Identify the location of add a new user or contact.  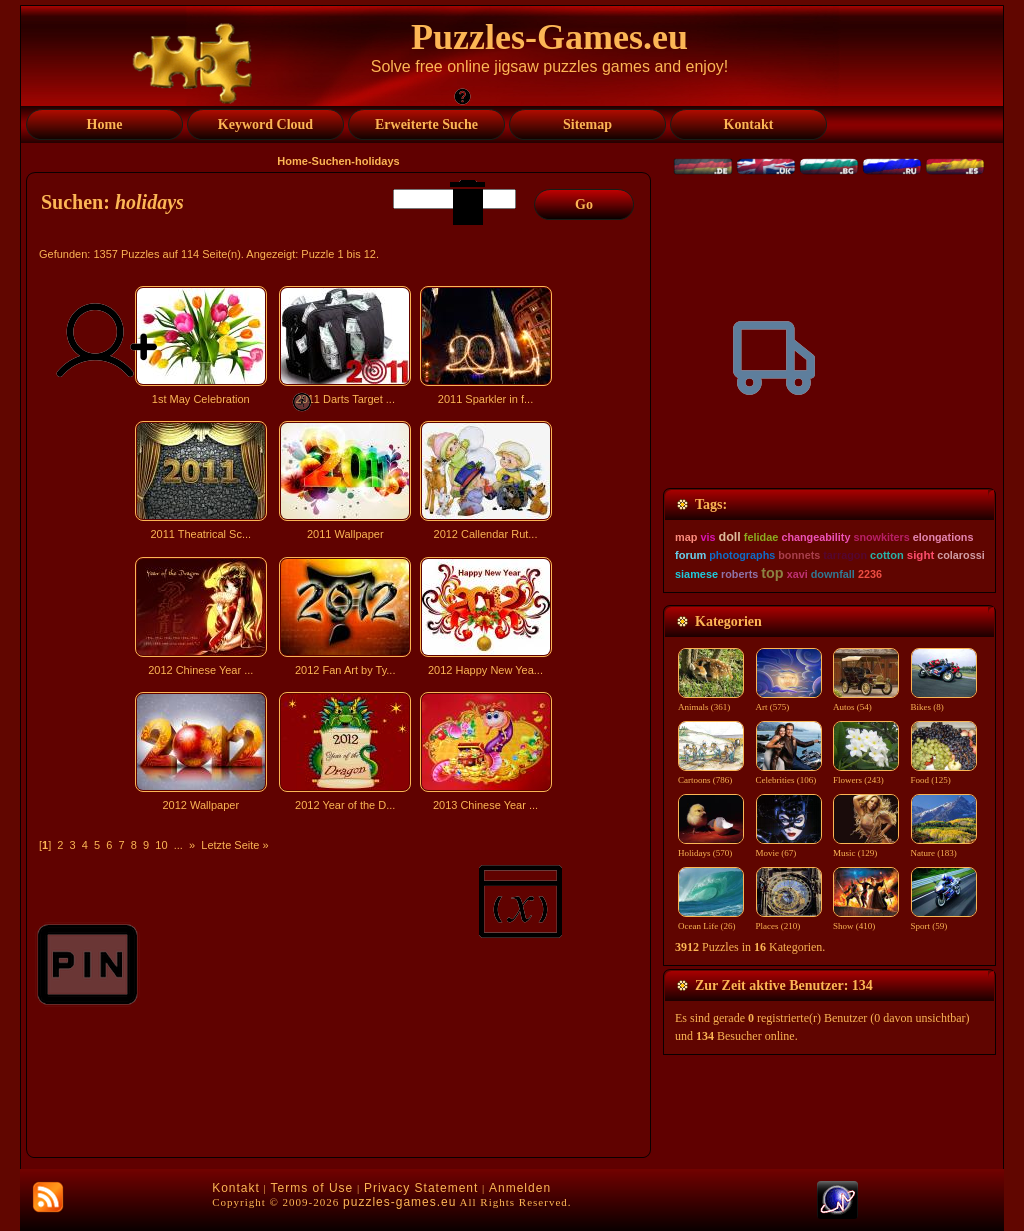
(103, 343).